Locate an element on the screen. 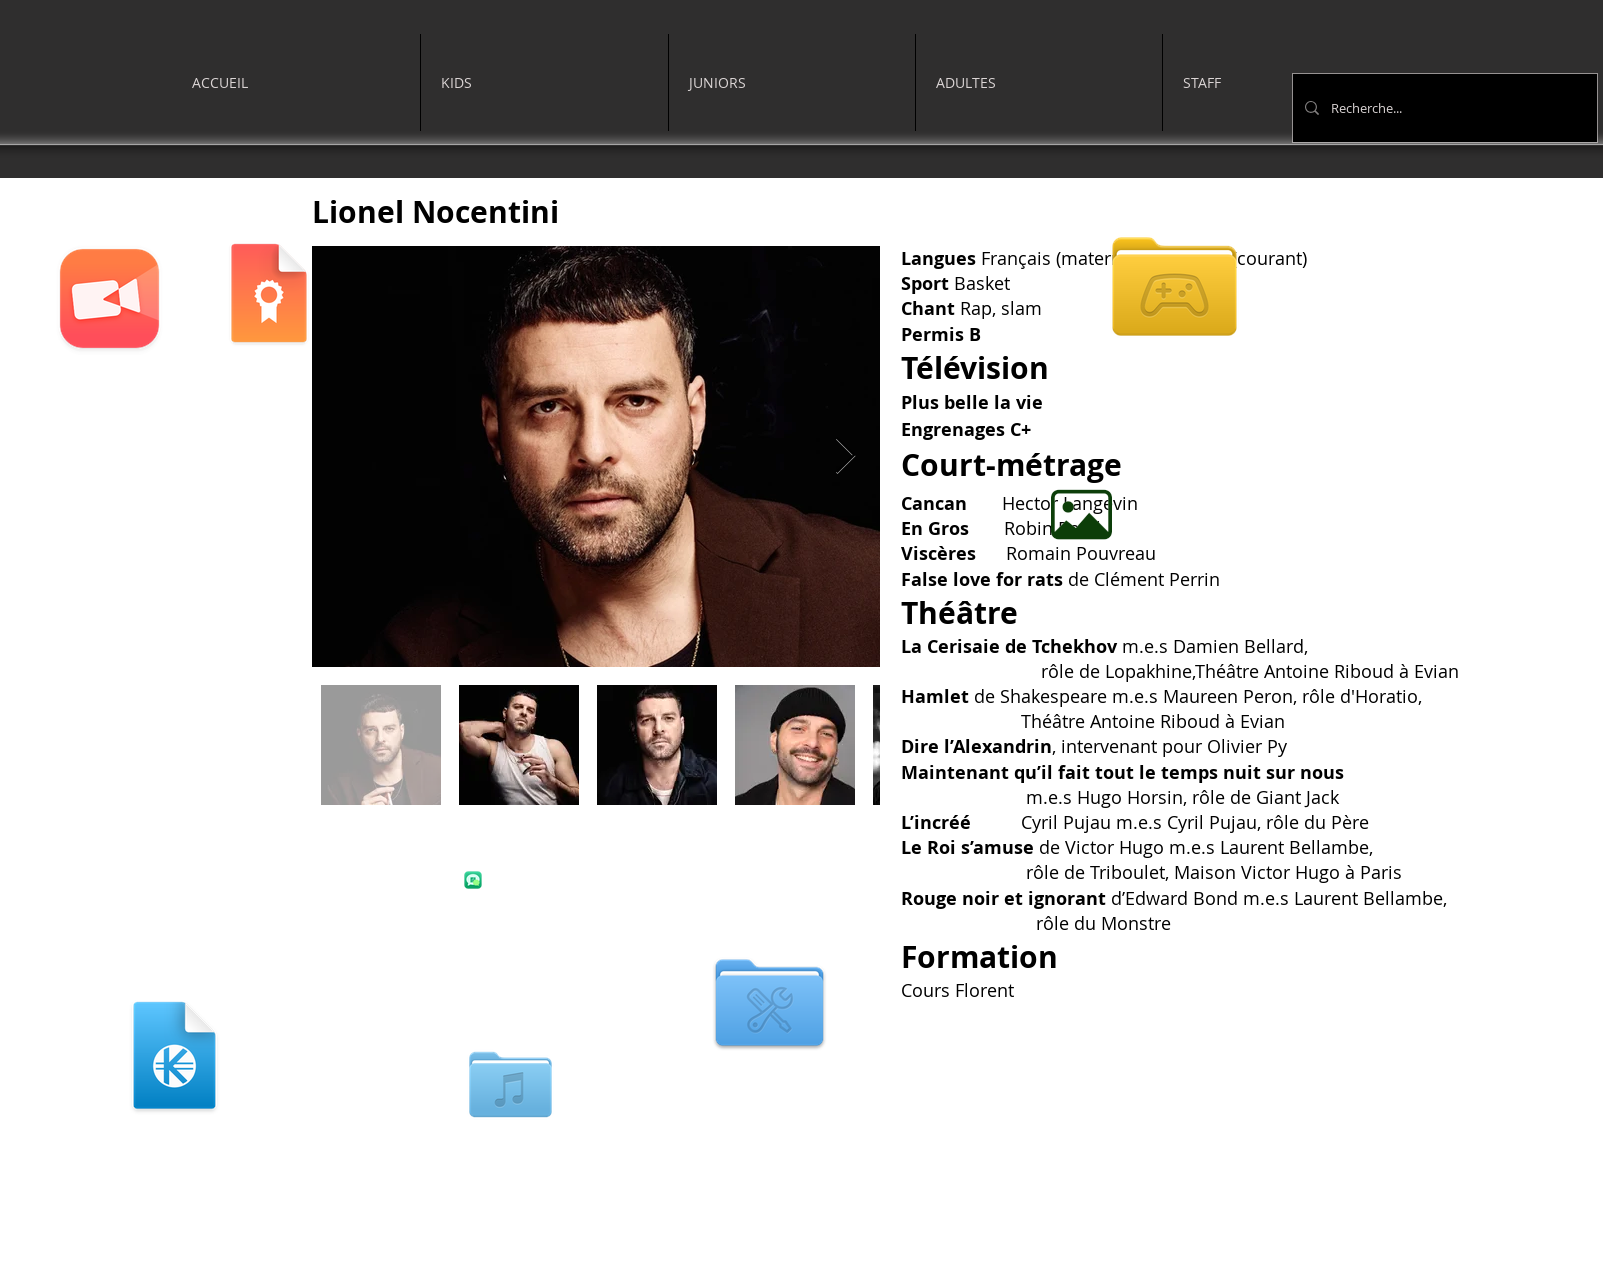 The width and height of the screenshot is (1603, 1277). open your music folder is located at coordinates (510, 1084).